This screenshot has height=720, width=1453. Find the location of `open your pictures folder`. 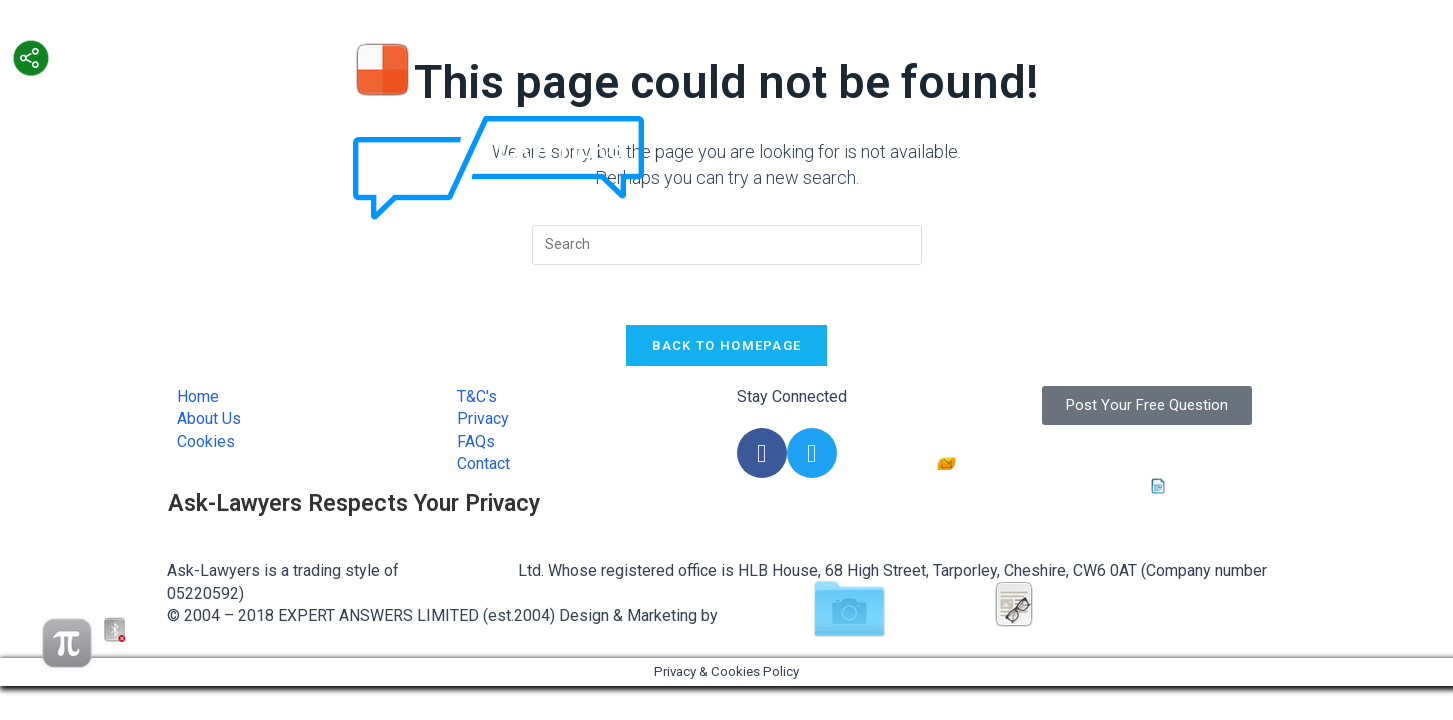

open your pictures folder is located at coordinates (849, 608).